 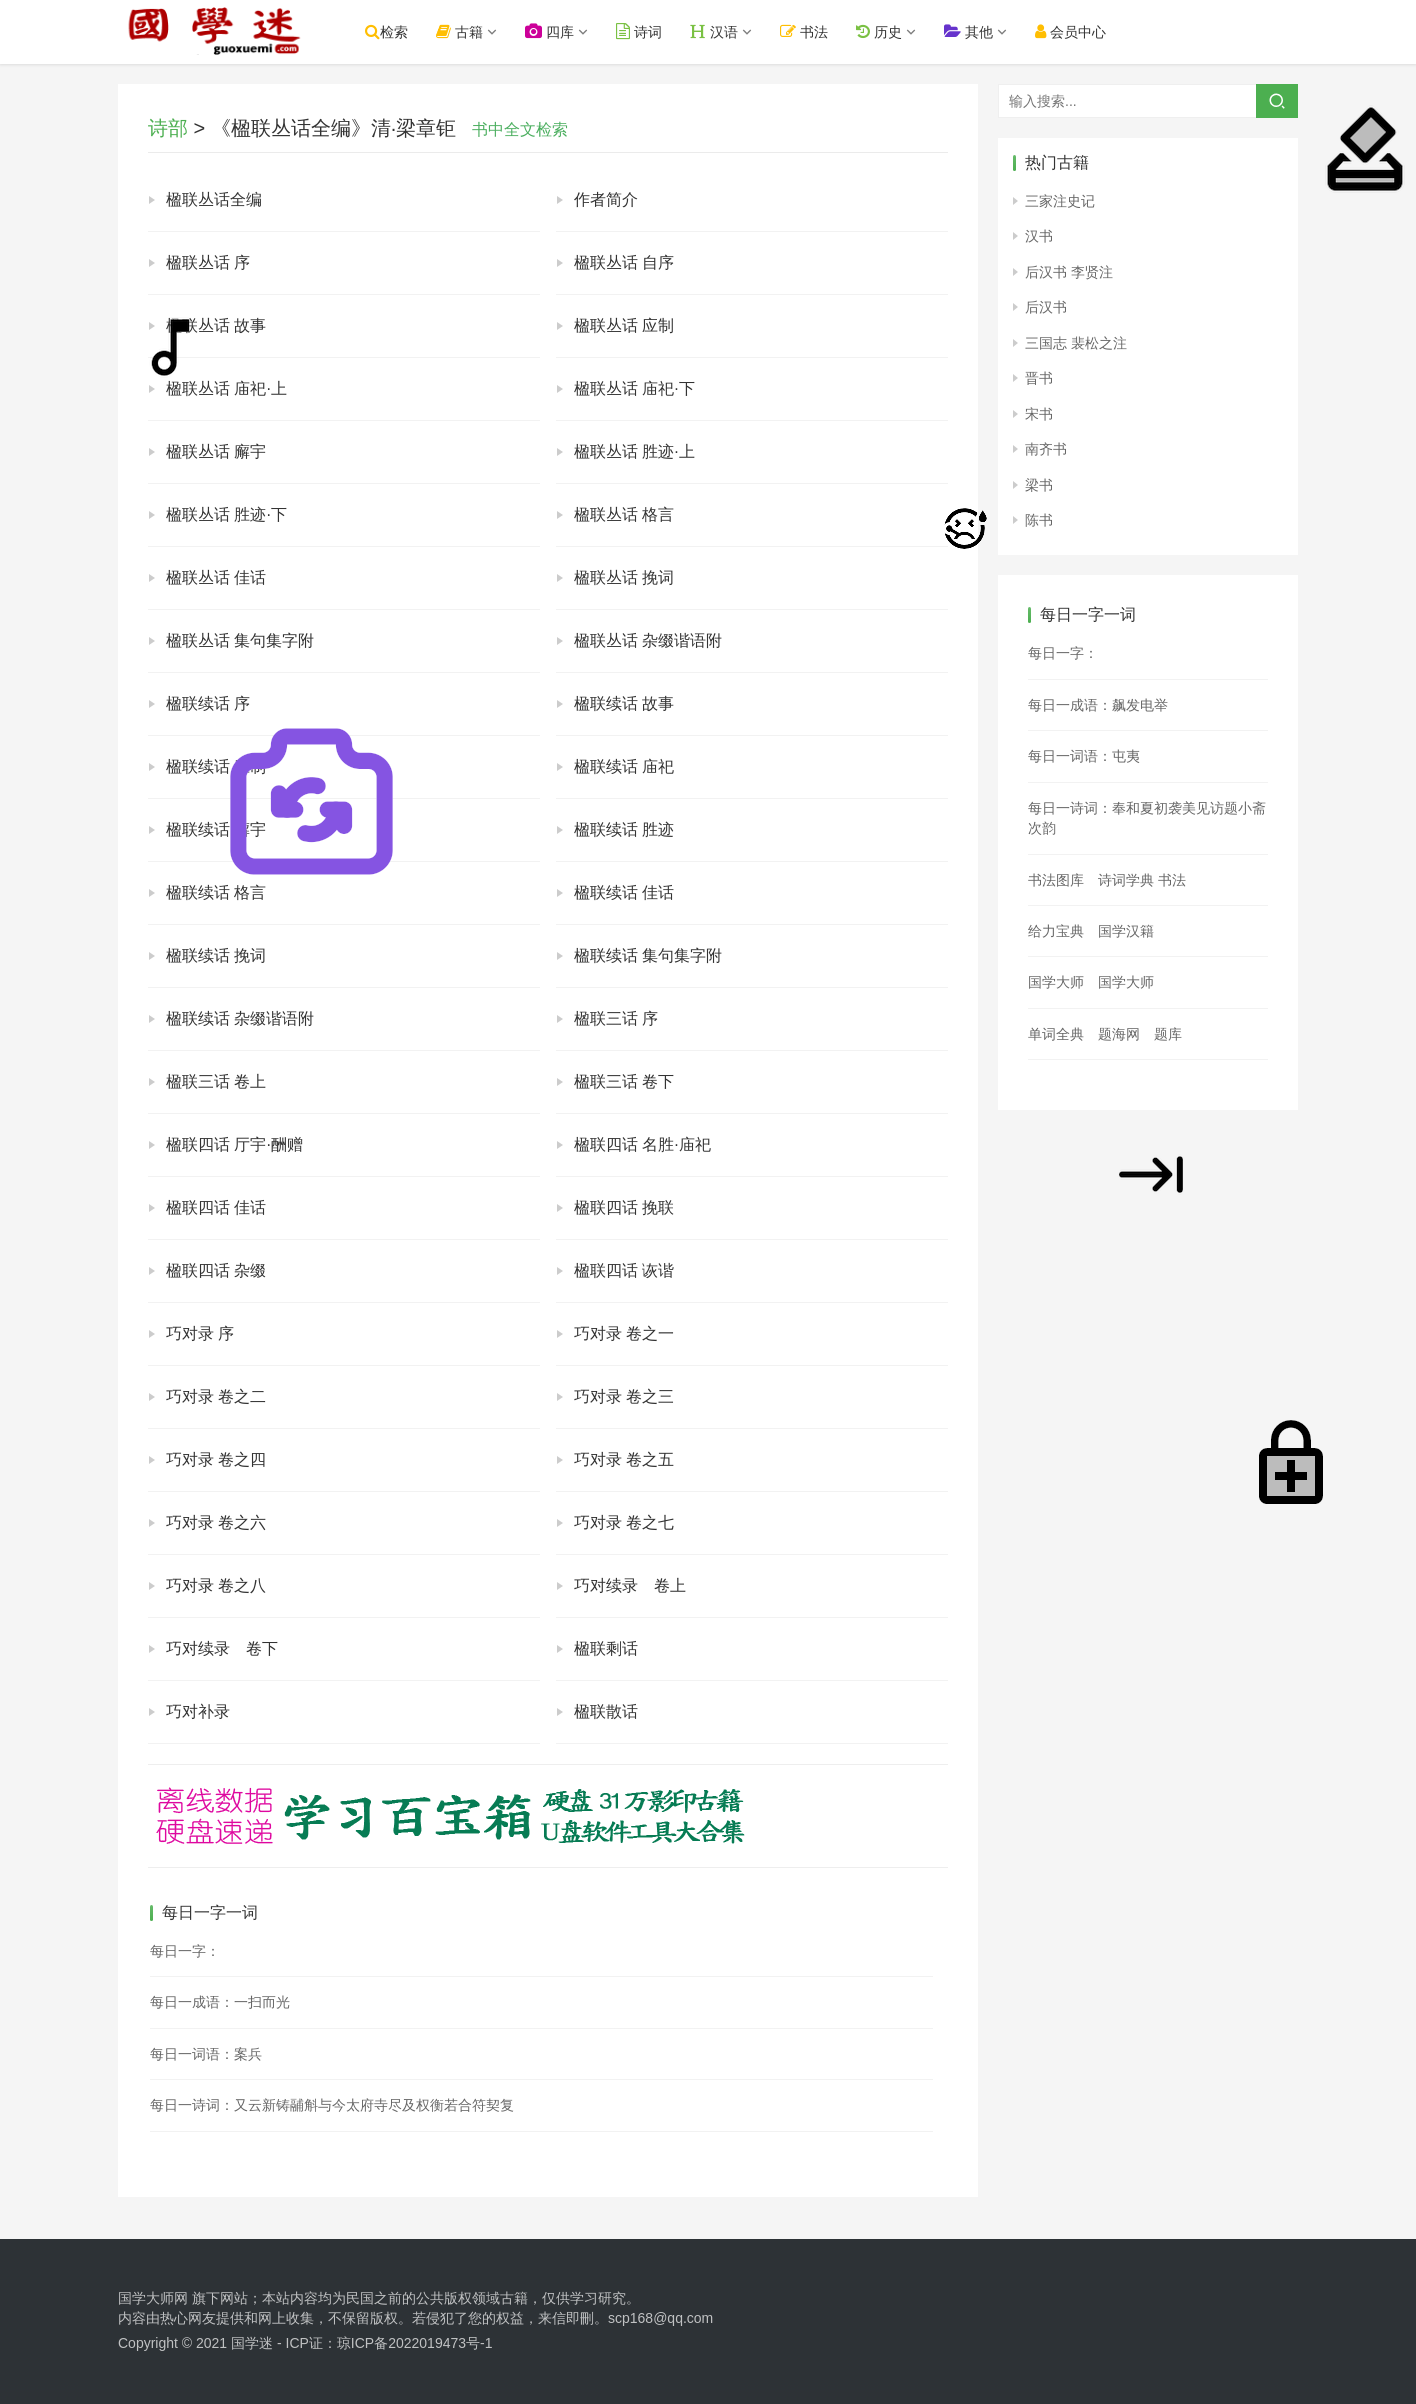 I want to click on report feeling unwell or sick, so click(x=964, y=528).